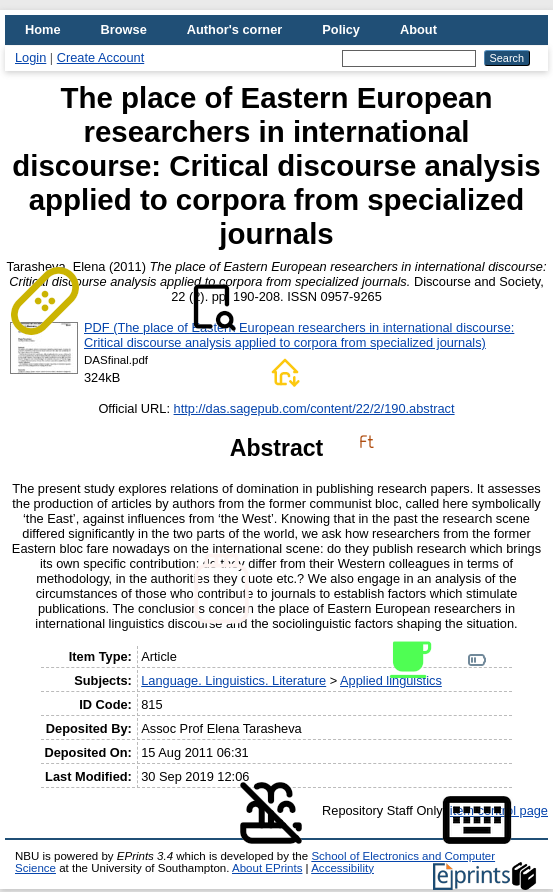  What do you see at coordinates (367, 442) in the screenshot?
I see `indicates hungarian forint currency` at bounding box center [367, 442].